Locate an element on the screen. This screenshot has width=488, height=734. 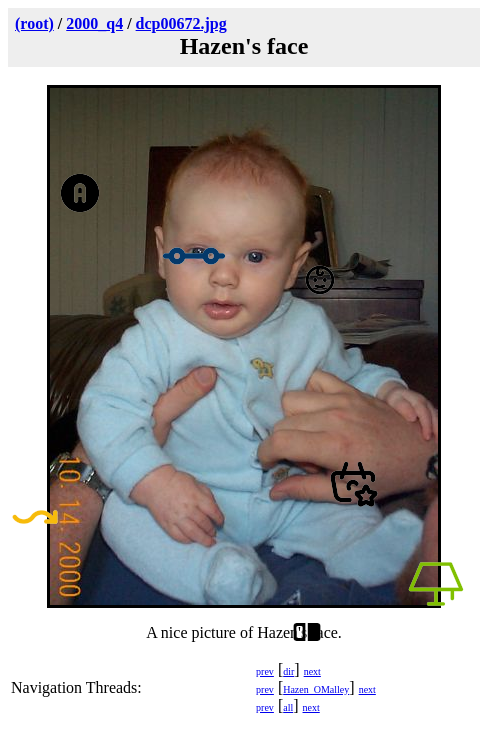
access baby or infant-related features is located at coordinates (320, 280).